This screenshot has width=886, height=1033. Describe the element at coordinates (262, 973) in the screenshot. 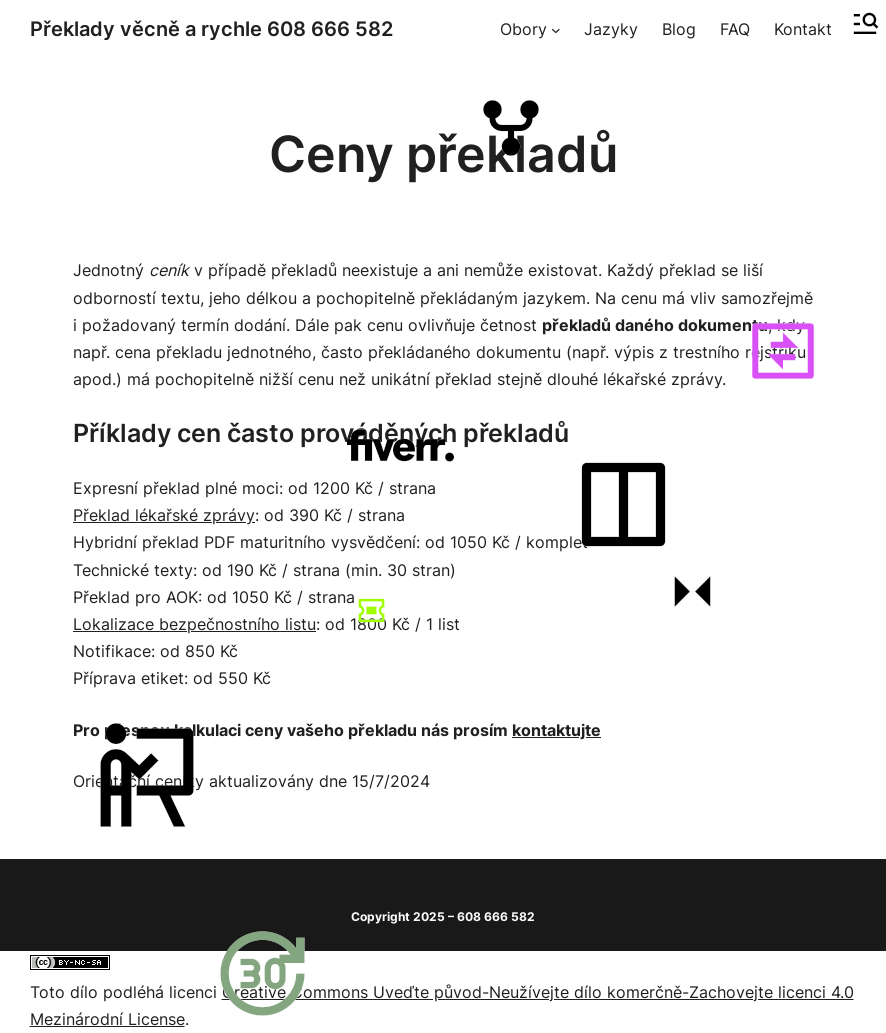

I see `skip forward 30 seconds` at that location.